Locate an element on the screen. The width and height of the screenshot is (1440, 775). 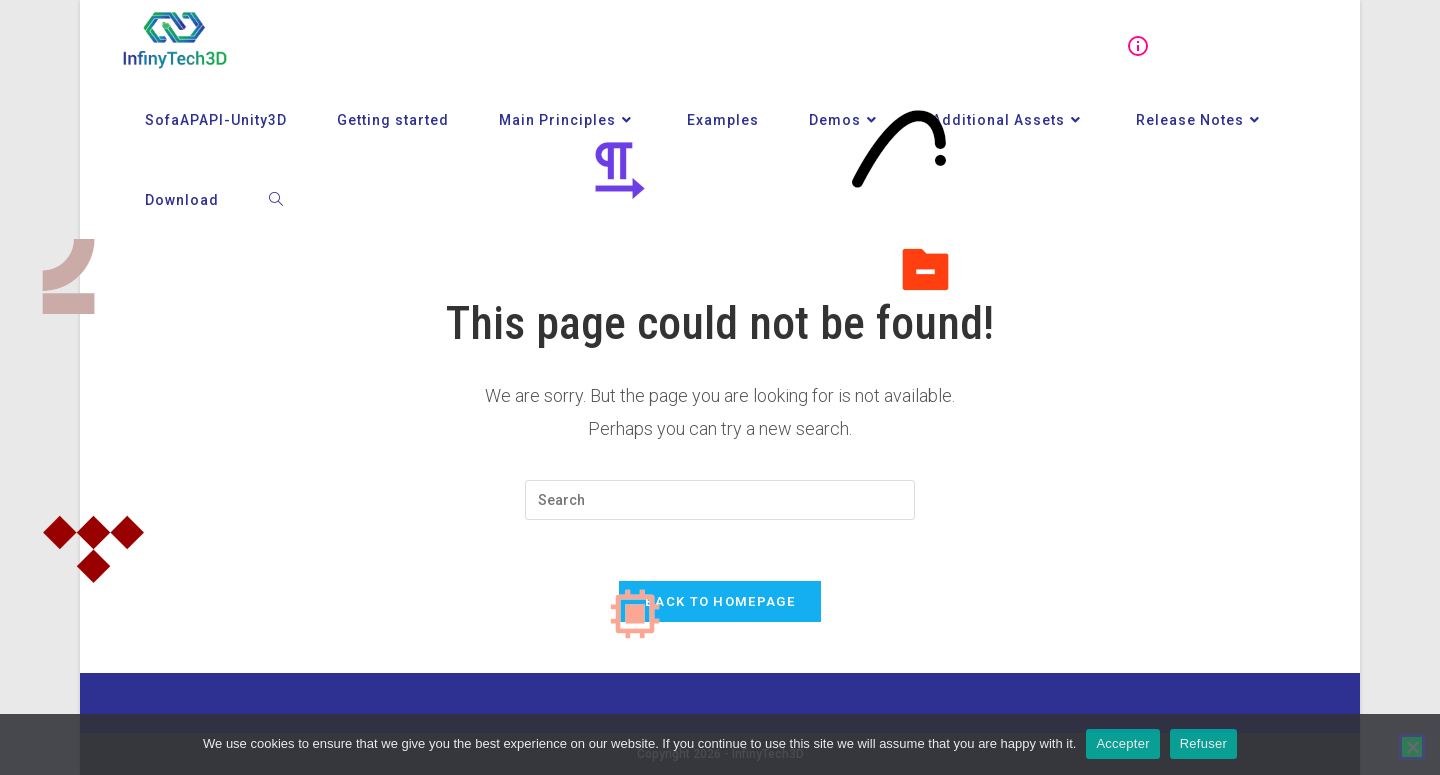
open tidal music streaming app is located at coordinates (93, 548).